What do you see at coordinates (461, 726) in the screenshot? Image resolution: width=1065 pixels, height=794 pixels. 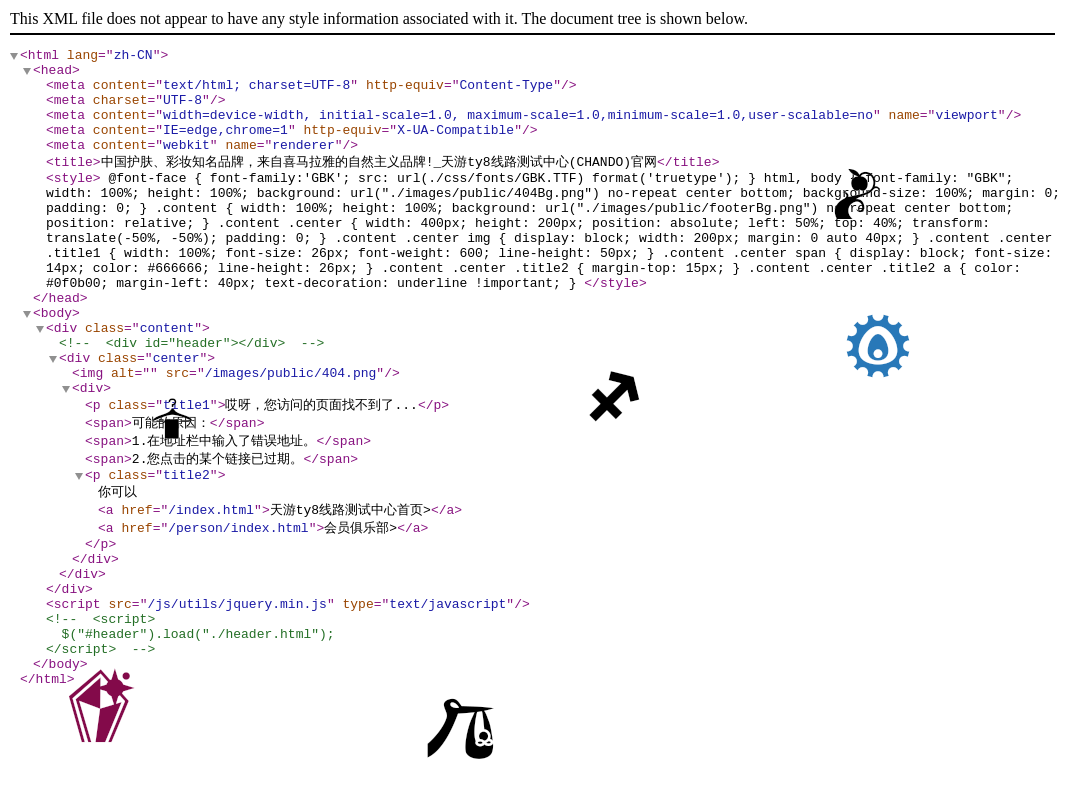 I see `indicates a new baby announcement or birth notification` at bounding box center [461, 726].